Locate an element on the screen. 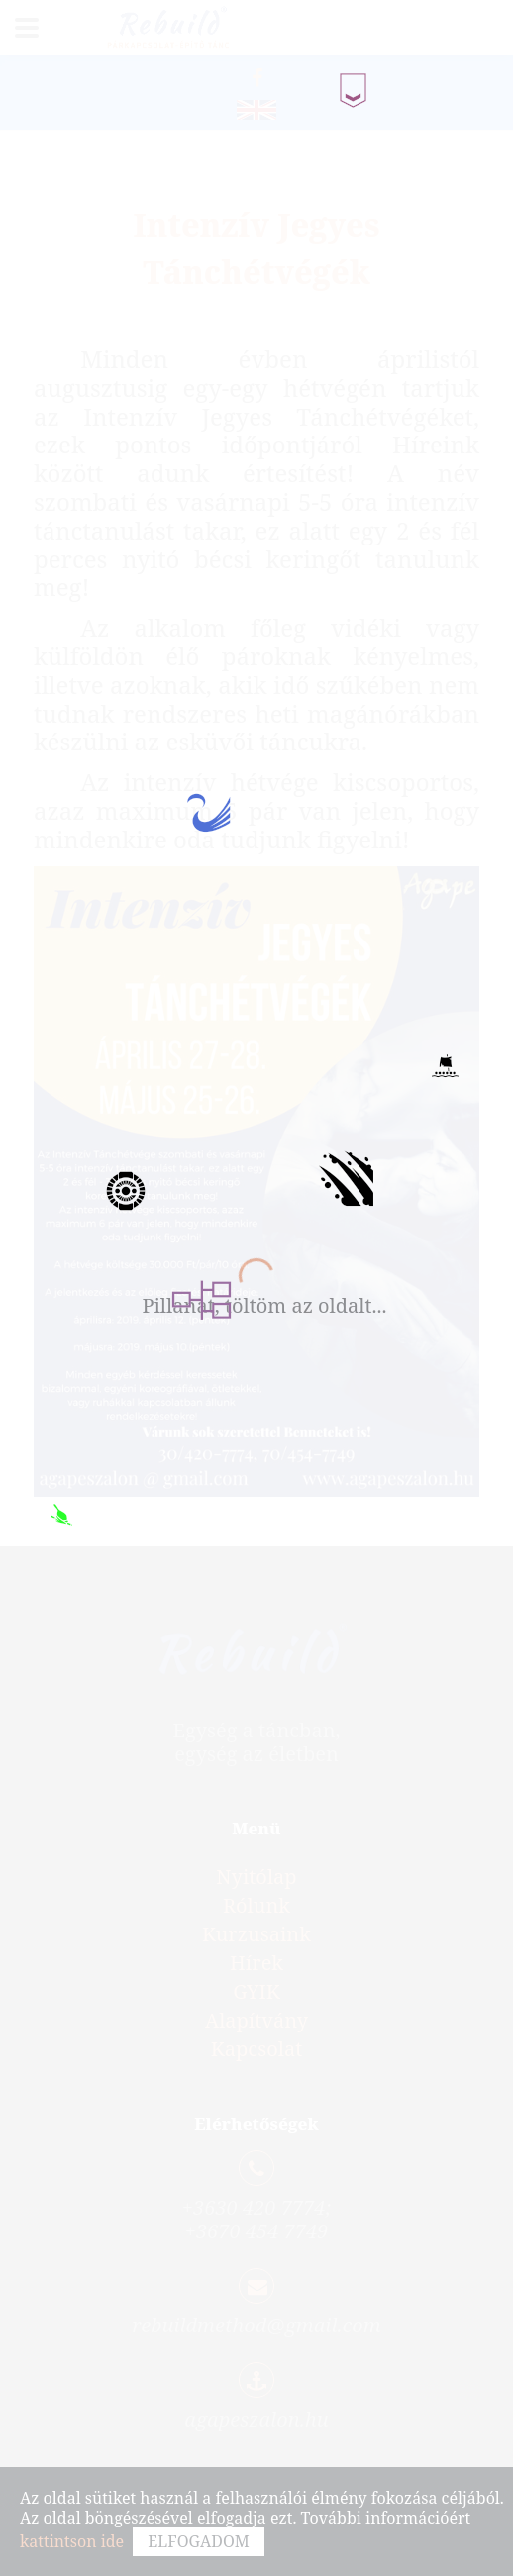 The width and height of the screenshot is (513, 2576). indicates rank 1 or lowest tier status is located at coordinates (353, 90).